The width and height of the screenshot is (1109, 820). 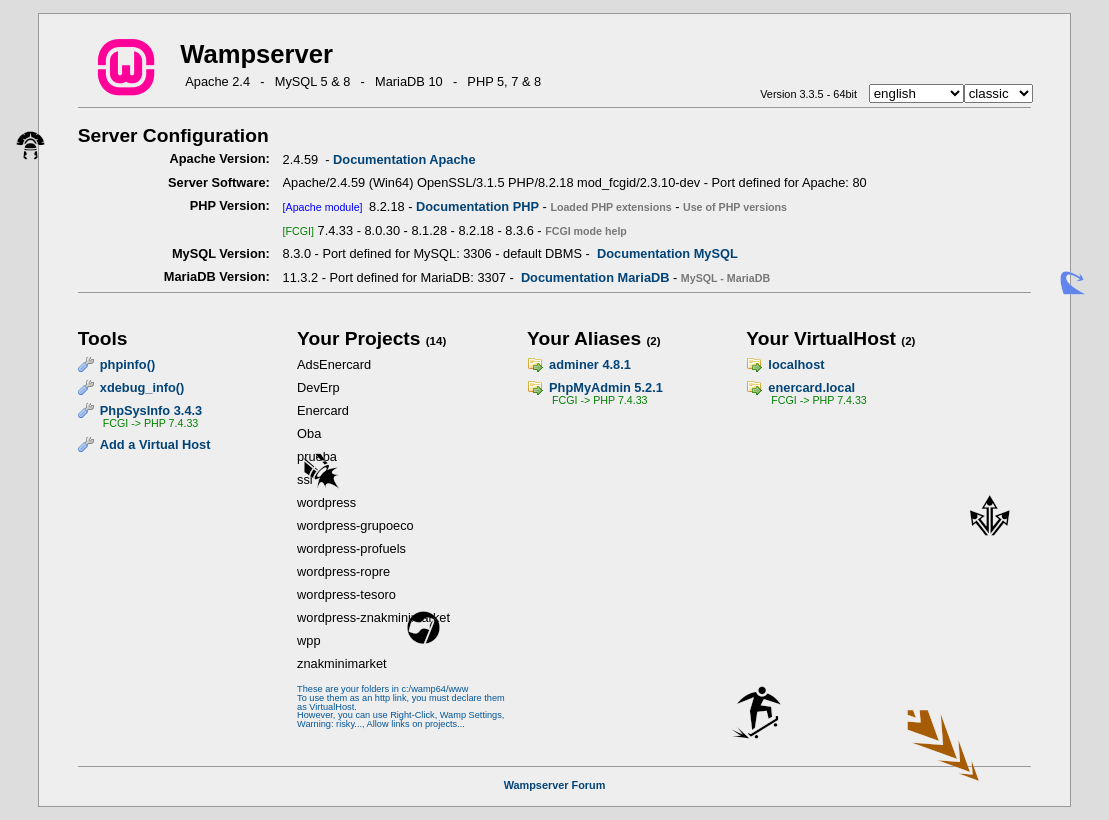 What do you see at coordinates (943, 745) in the screenshot?
I see `indicates a combo attack or chain skill` at bounding box center [943, 745].